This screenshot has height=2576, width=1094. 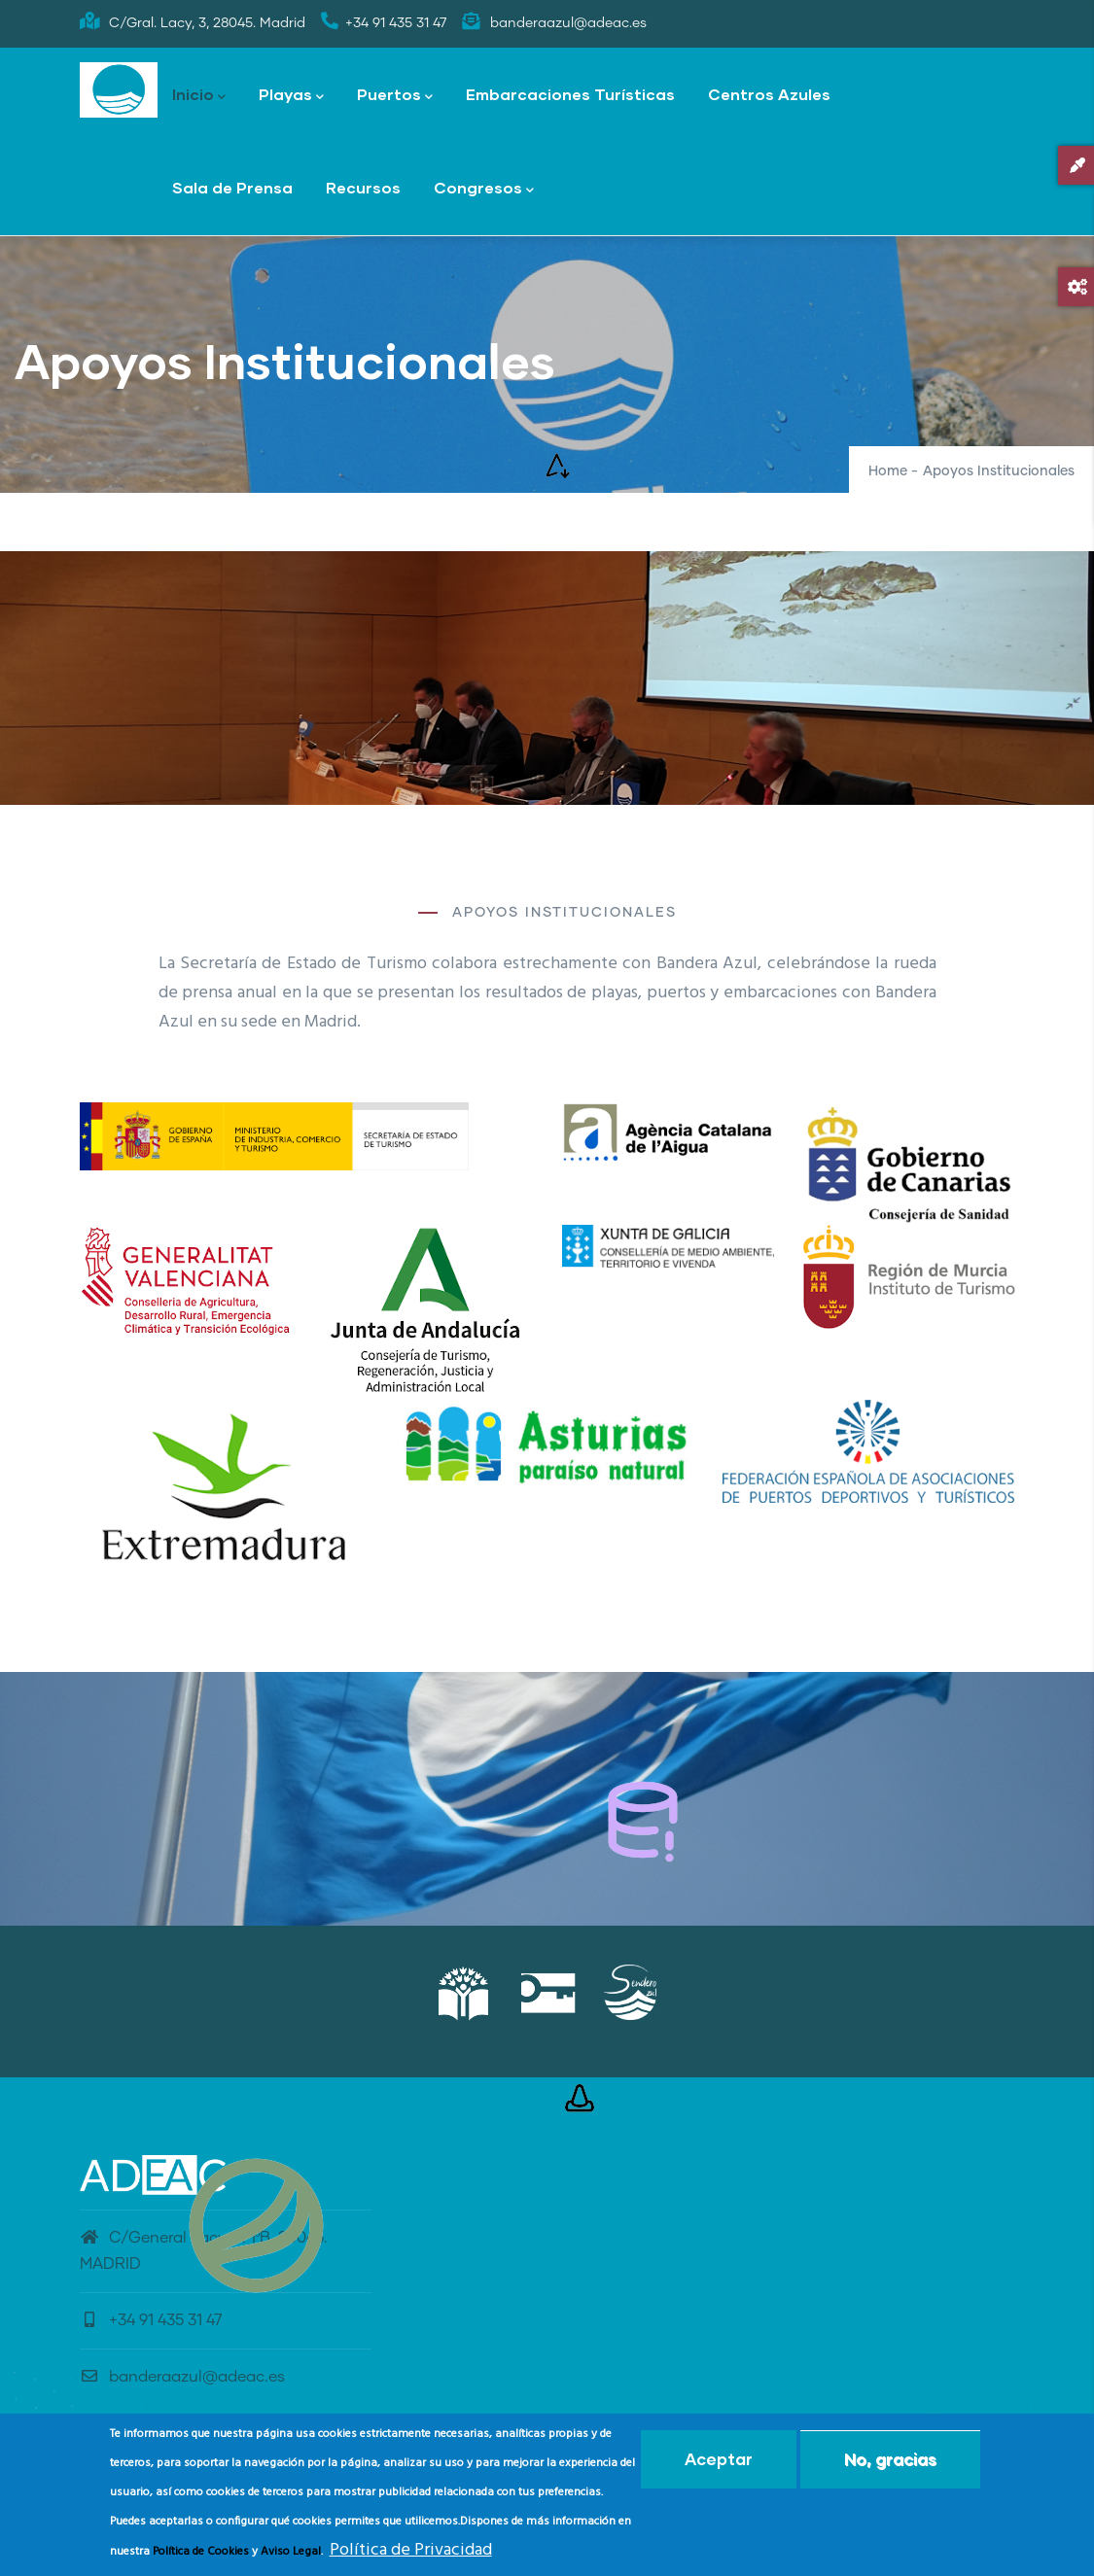 I want to click on open VLC media player, so click(x=580, y=2099).